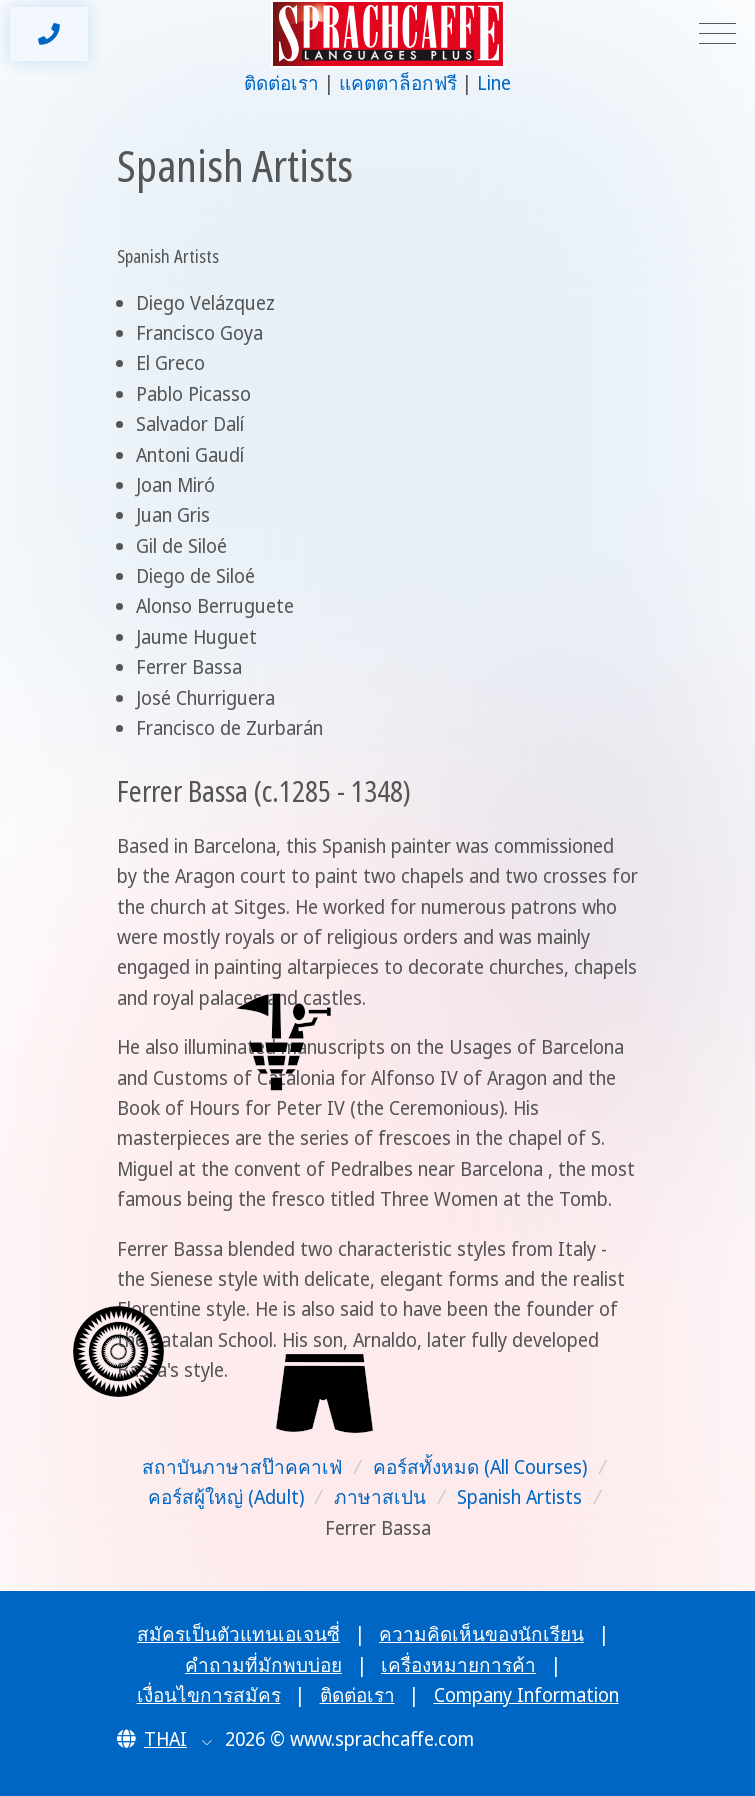 Image resolution: width=755 pixels, height=1796 pixels. What do you see at coordinates (324, 1393) in the screenshot?
I see `select underwear or shorts in a clothing game` at bounding box center [324, 1393].